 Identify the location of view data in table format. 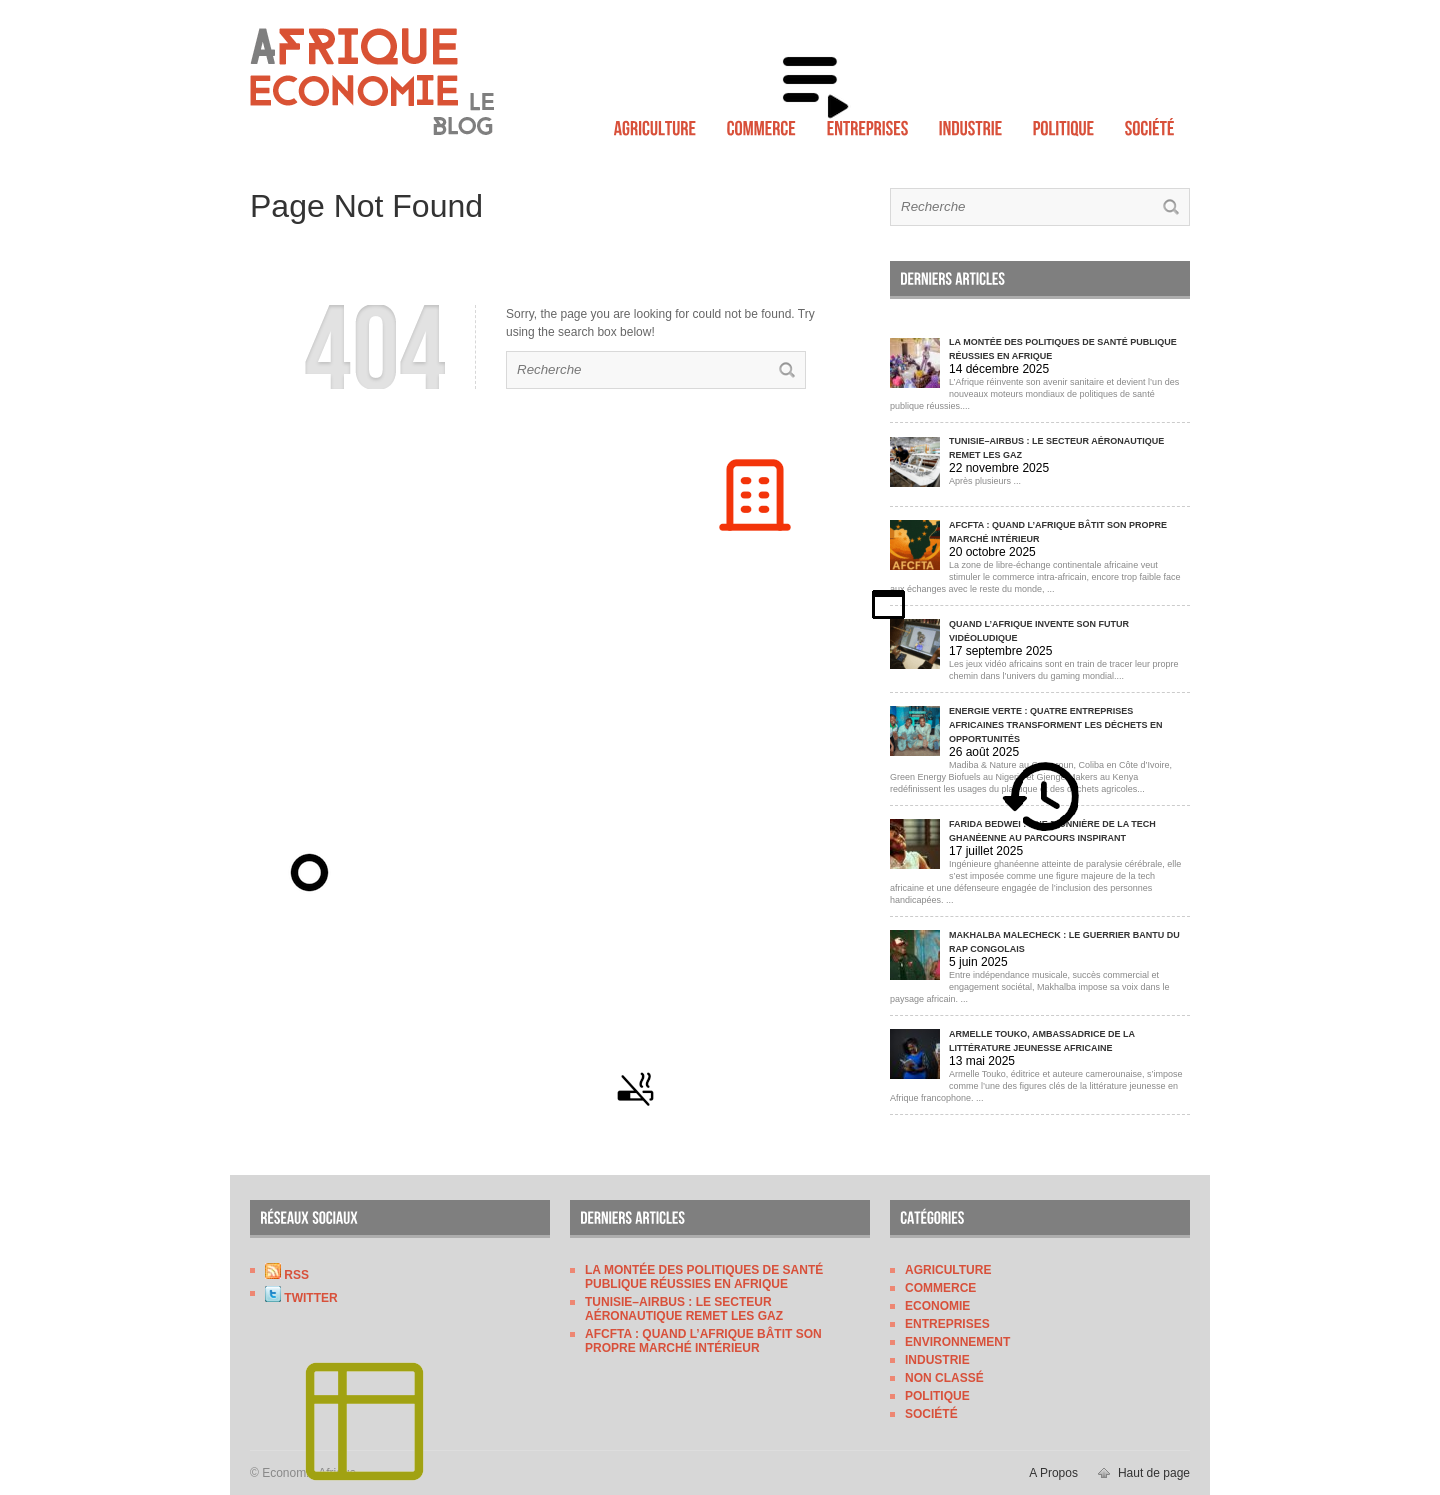
(364, 1421).